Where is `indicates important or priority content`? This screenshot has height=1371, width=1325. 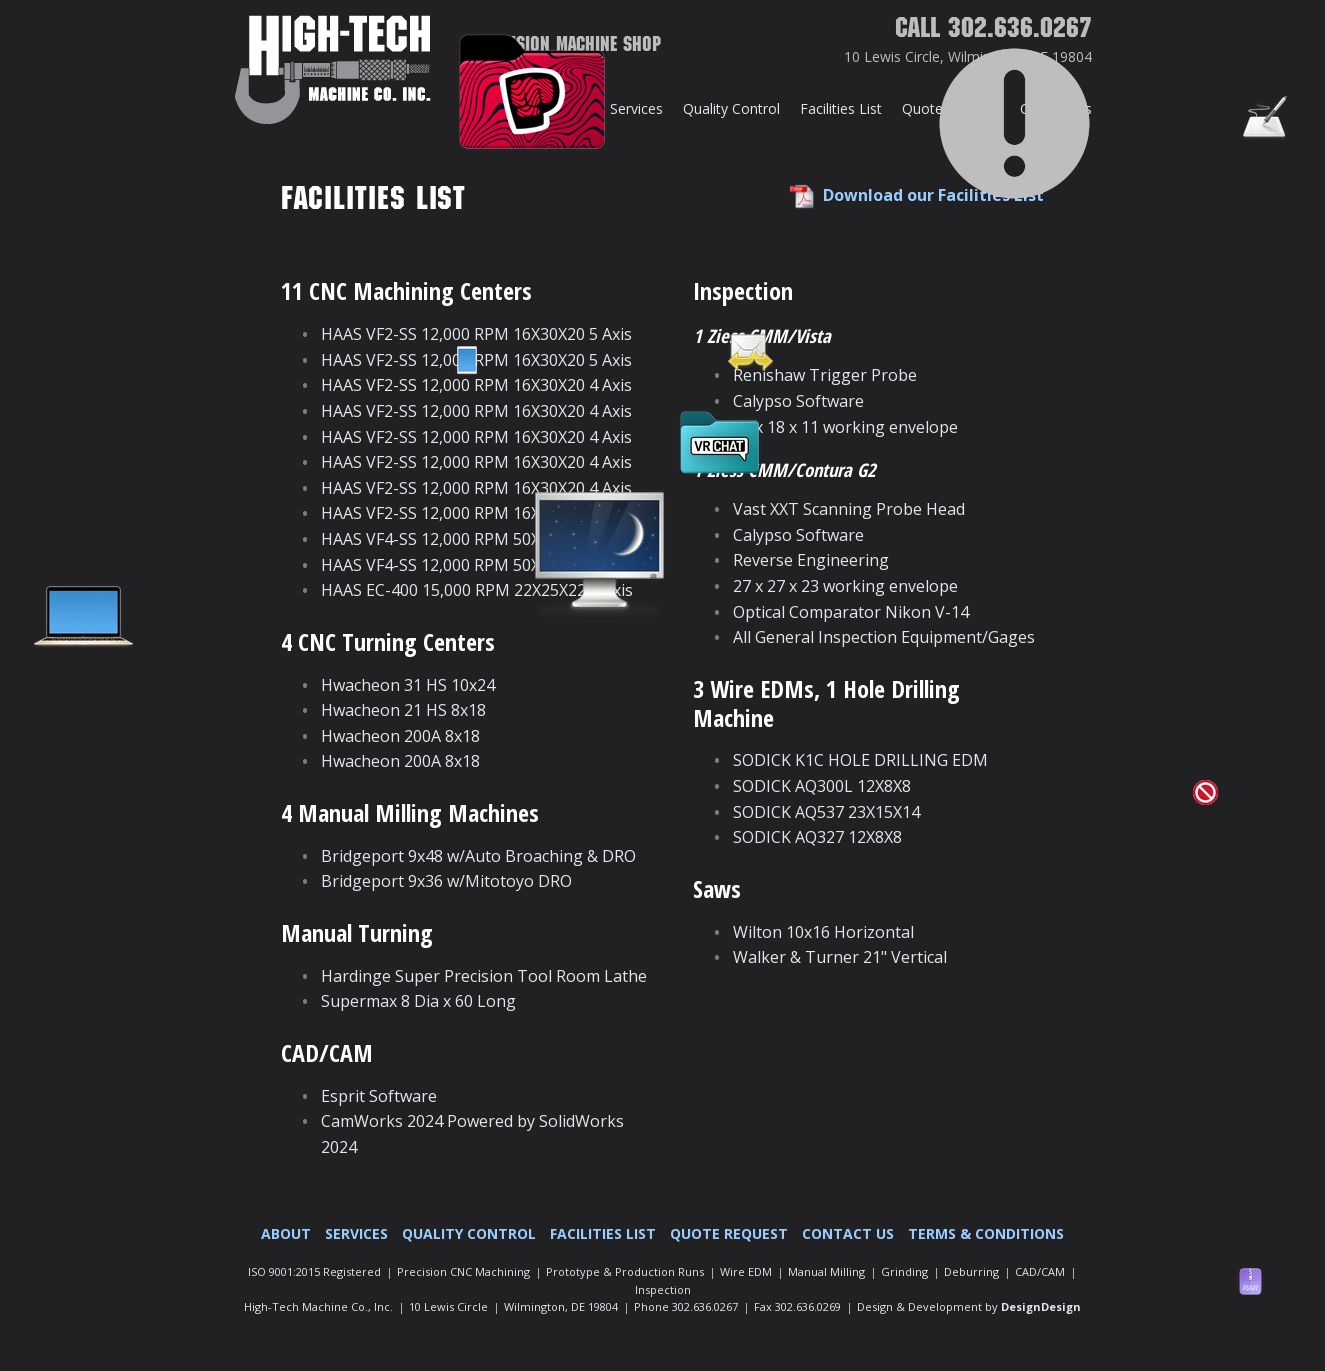
indicates important or priority content is located at coordinates (1014, 123).